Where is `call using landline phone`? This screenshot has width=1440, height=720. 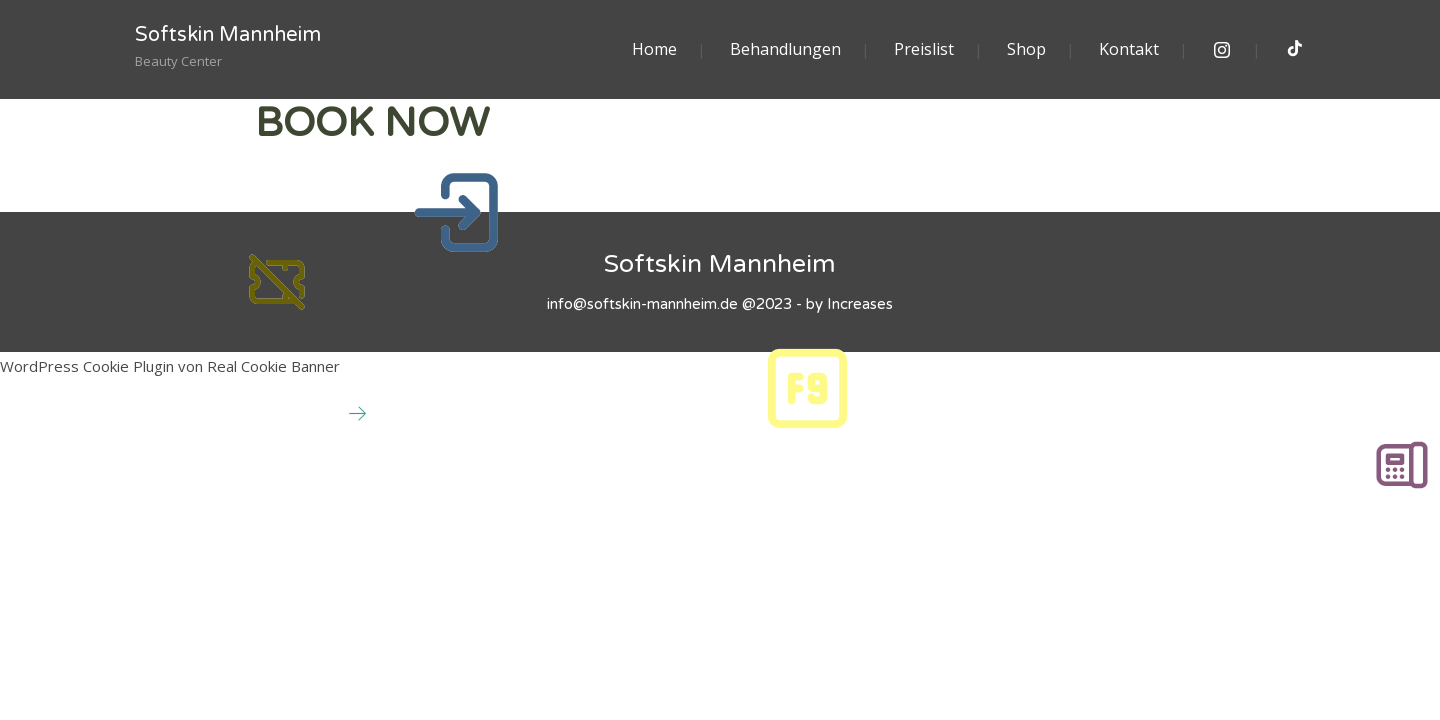 call using landline phone is located at coordinates (1402, 465).